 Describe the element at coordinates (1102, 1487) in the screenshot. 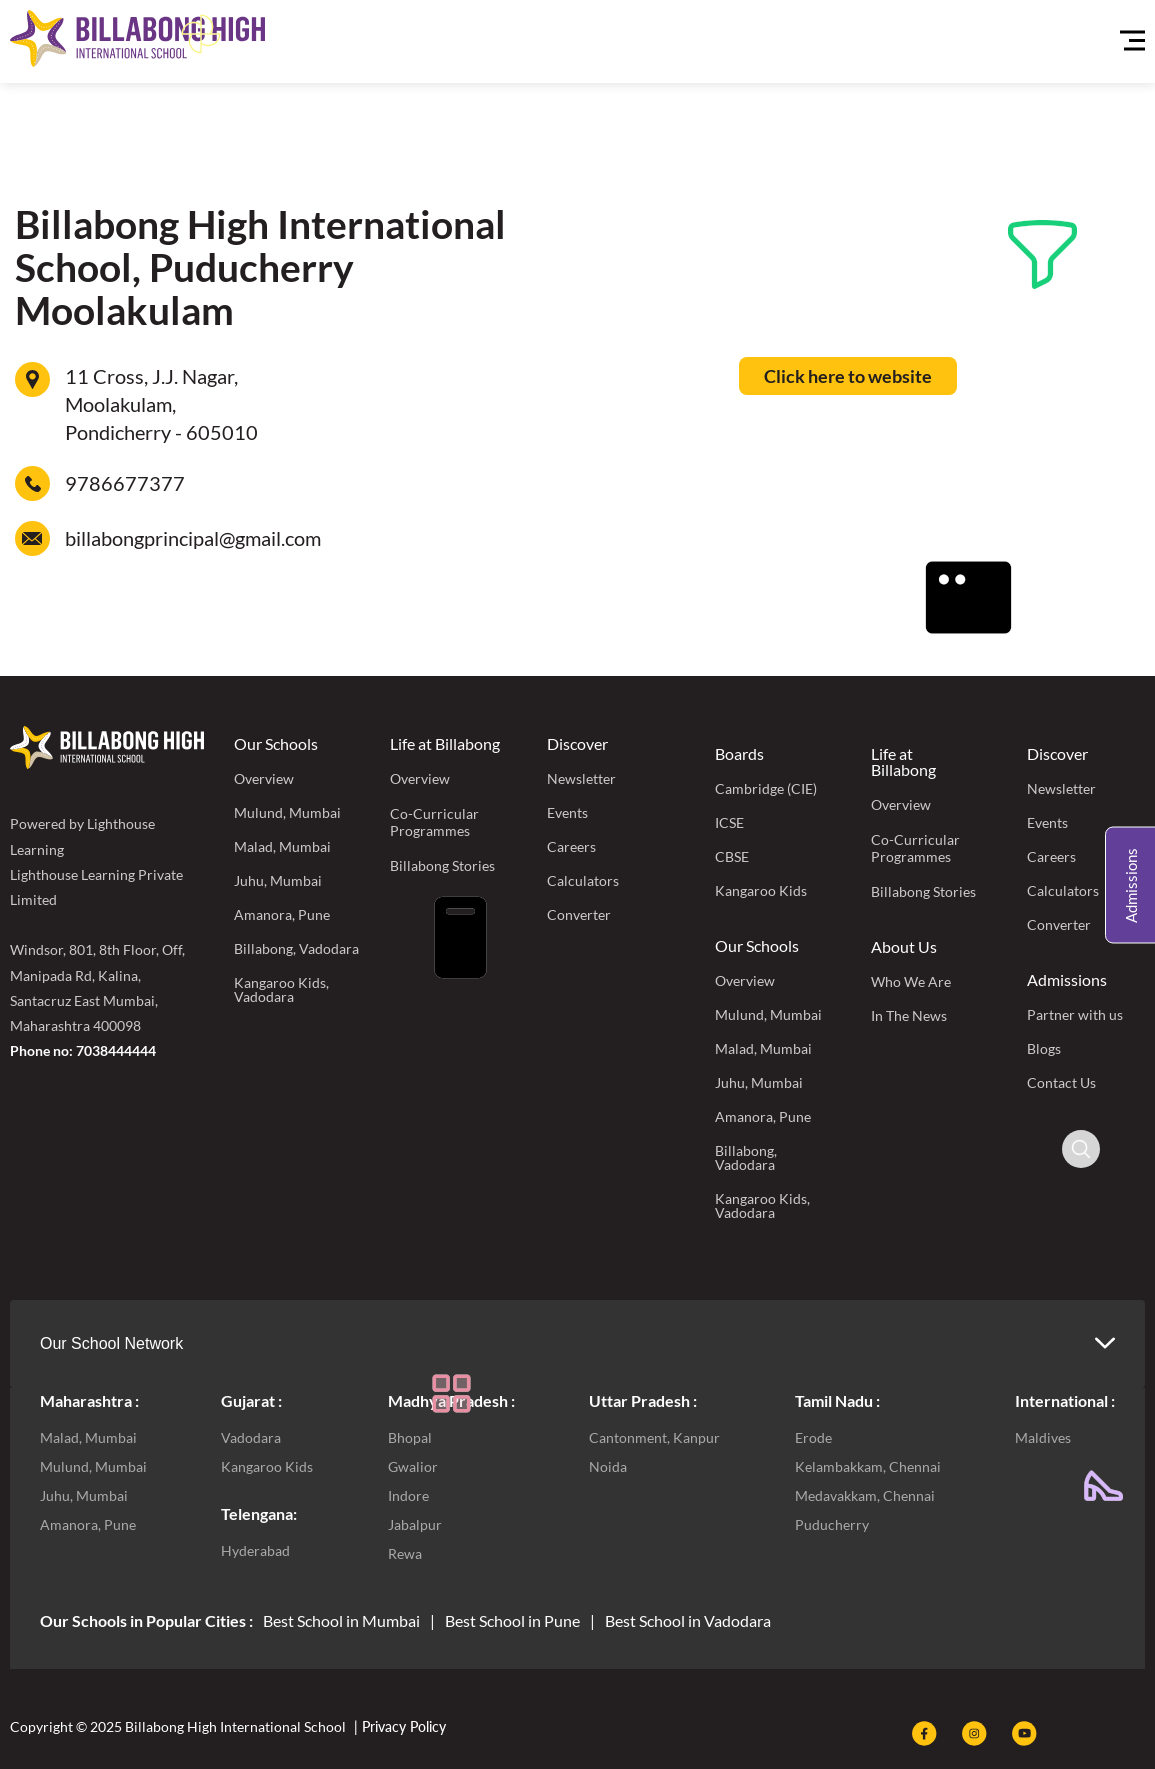

I see `browse women's shoes or footwear` at that location.